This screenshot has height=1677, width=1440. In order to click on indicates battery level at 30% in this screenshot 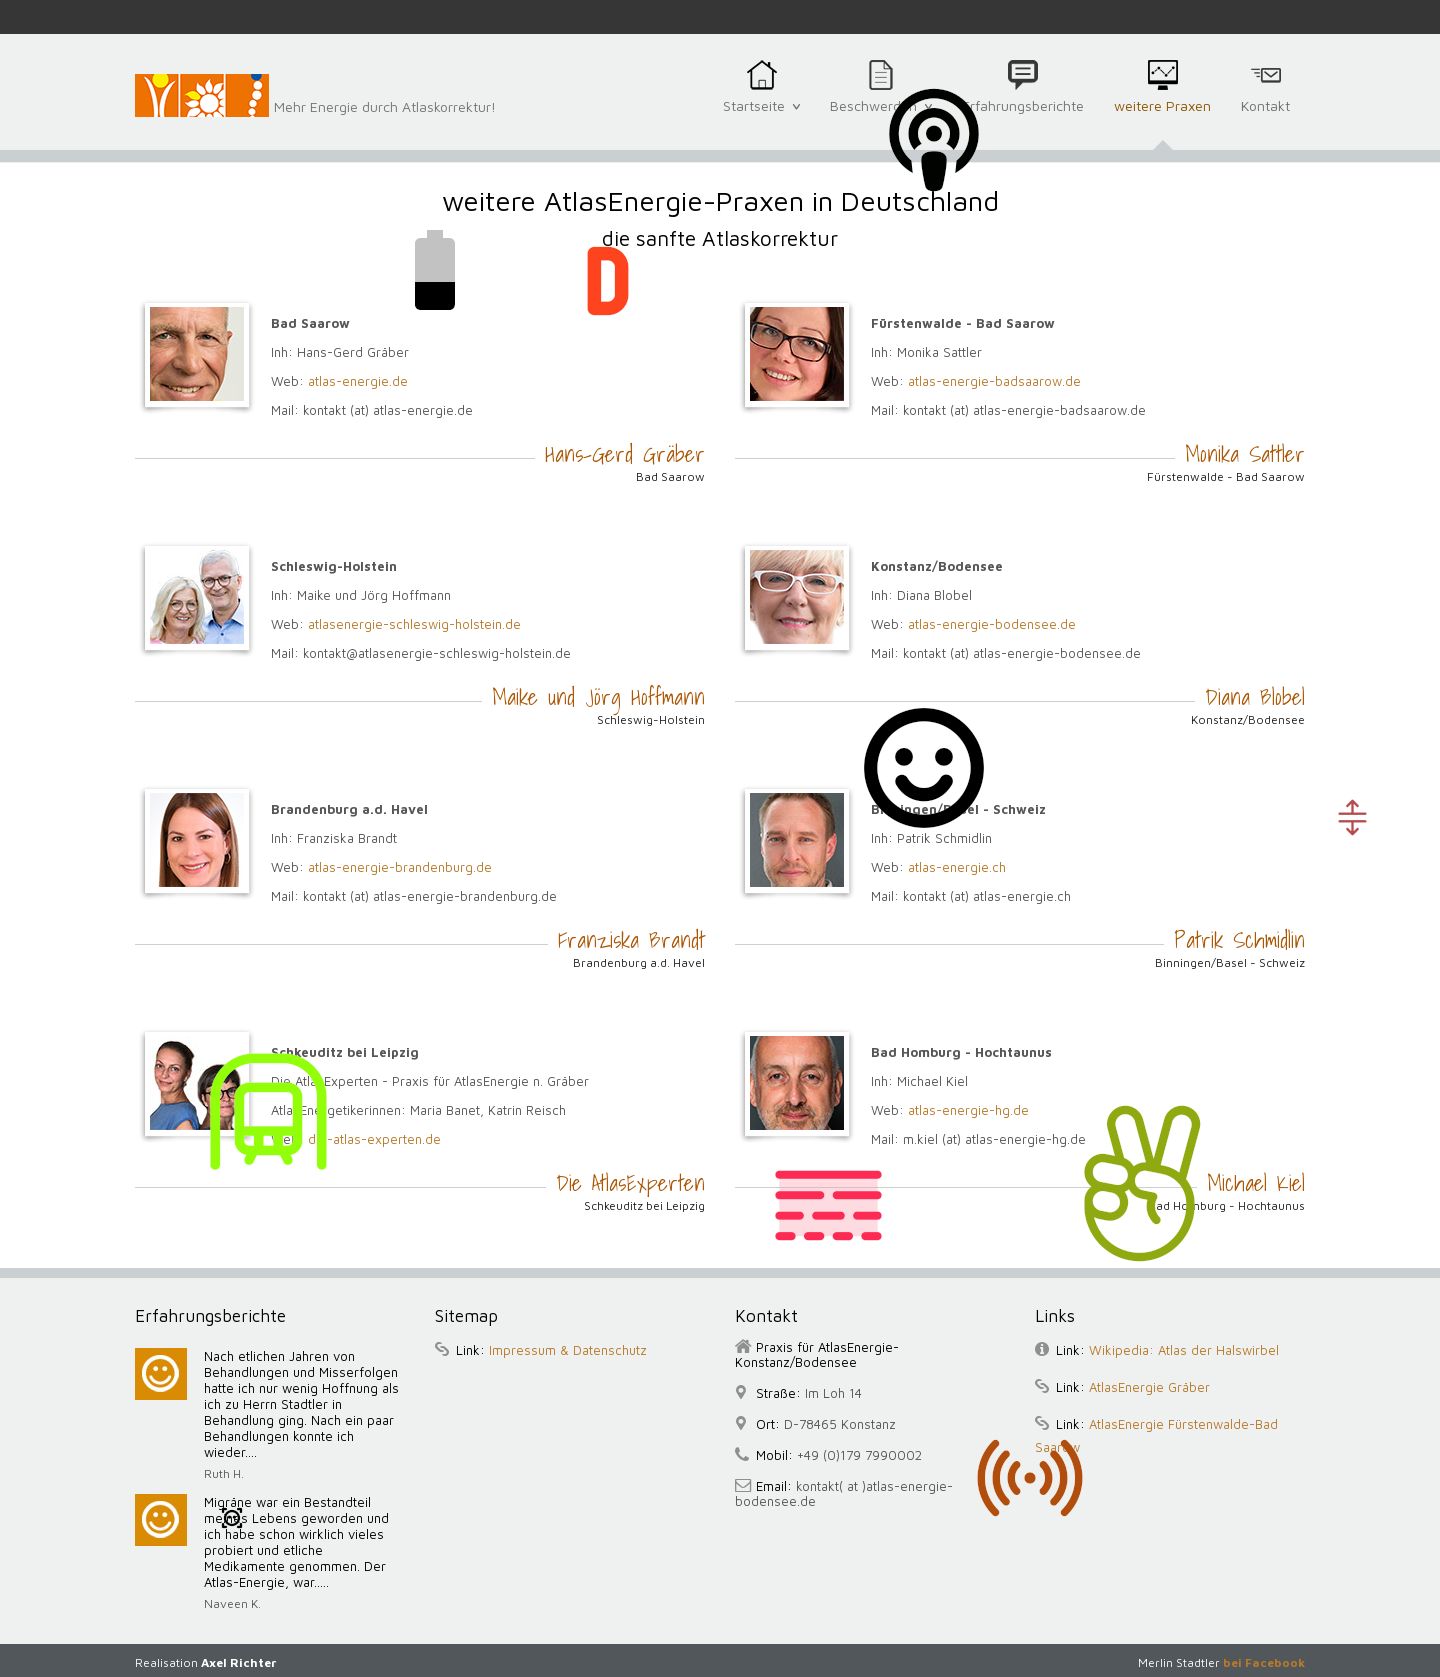, I will do `click(435, 270)`.